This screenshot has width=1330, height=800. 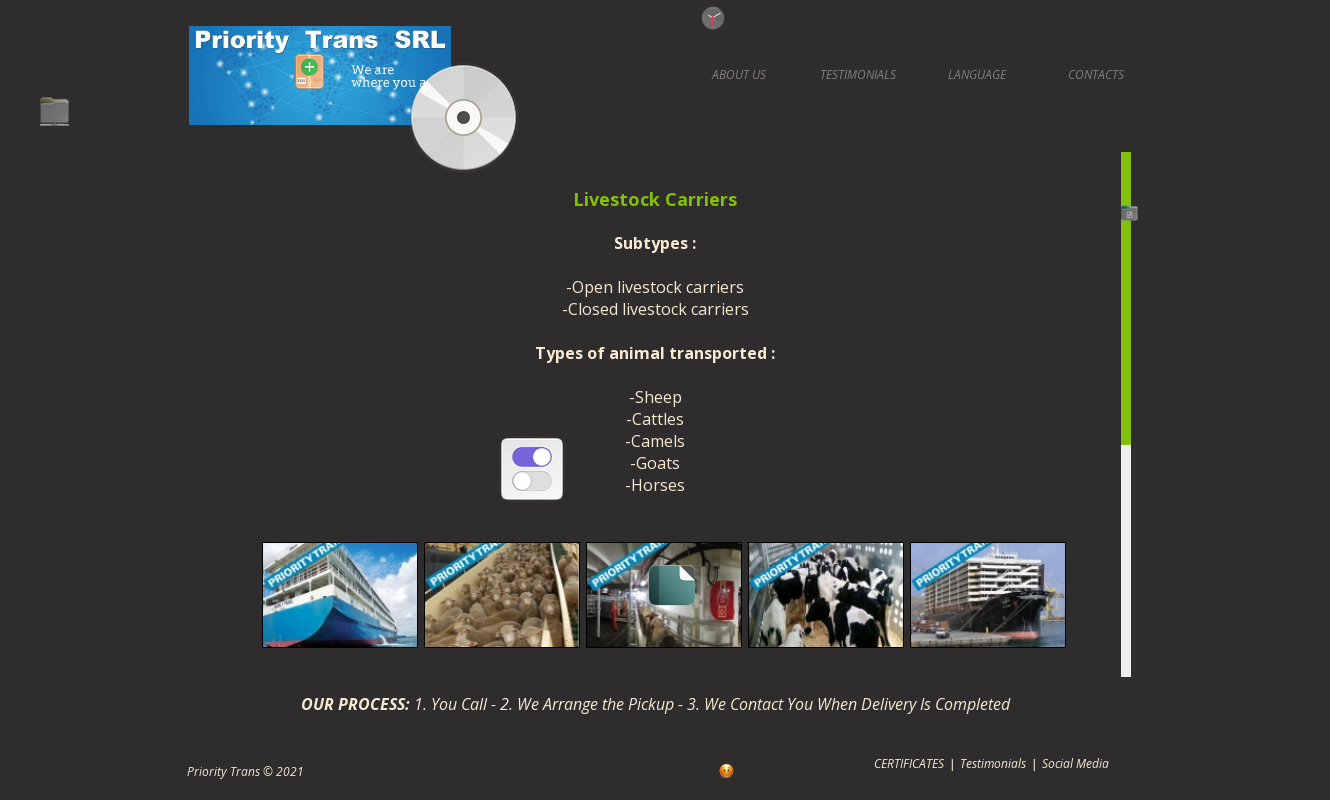 What do you see at coordinates (672, 584) in the screenshot?
I see `change desktop wallpaper settings` at bounding box center [672, 584].